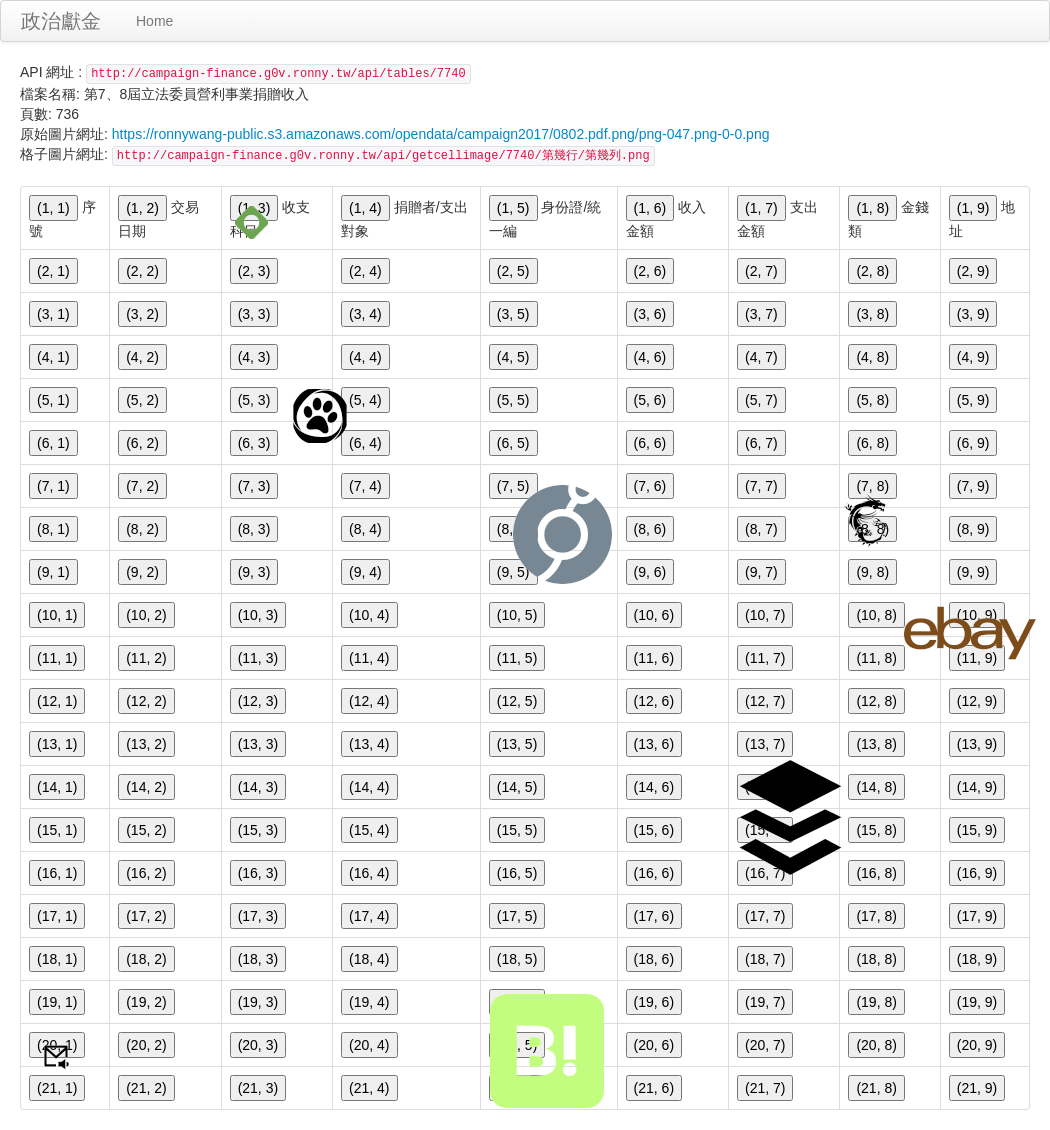  Describe the element at coordinates (56, 1056) in the screenshot. I see `manage email notification sounds` at that location.